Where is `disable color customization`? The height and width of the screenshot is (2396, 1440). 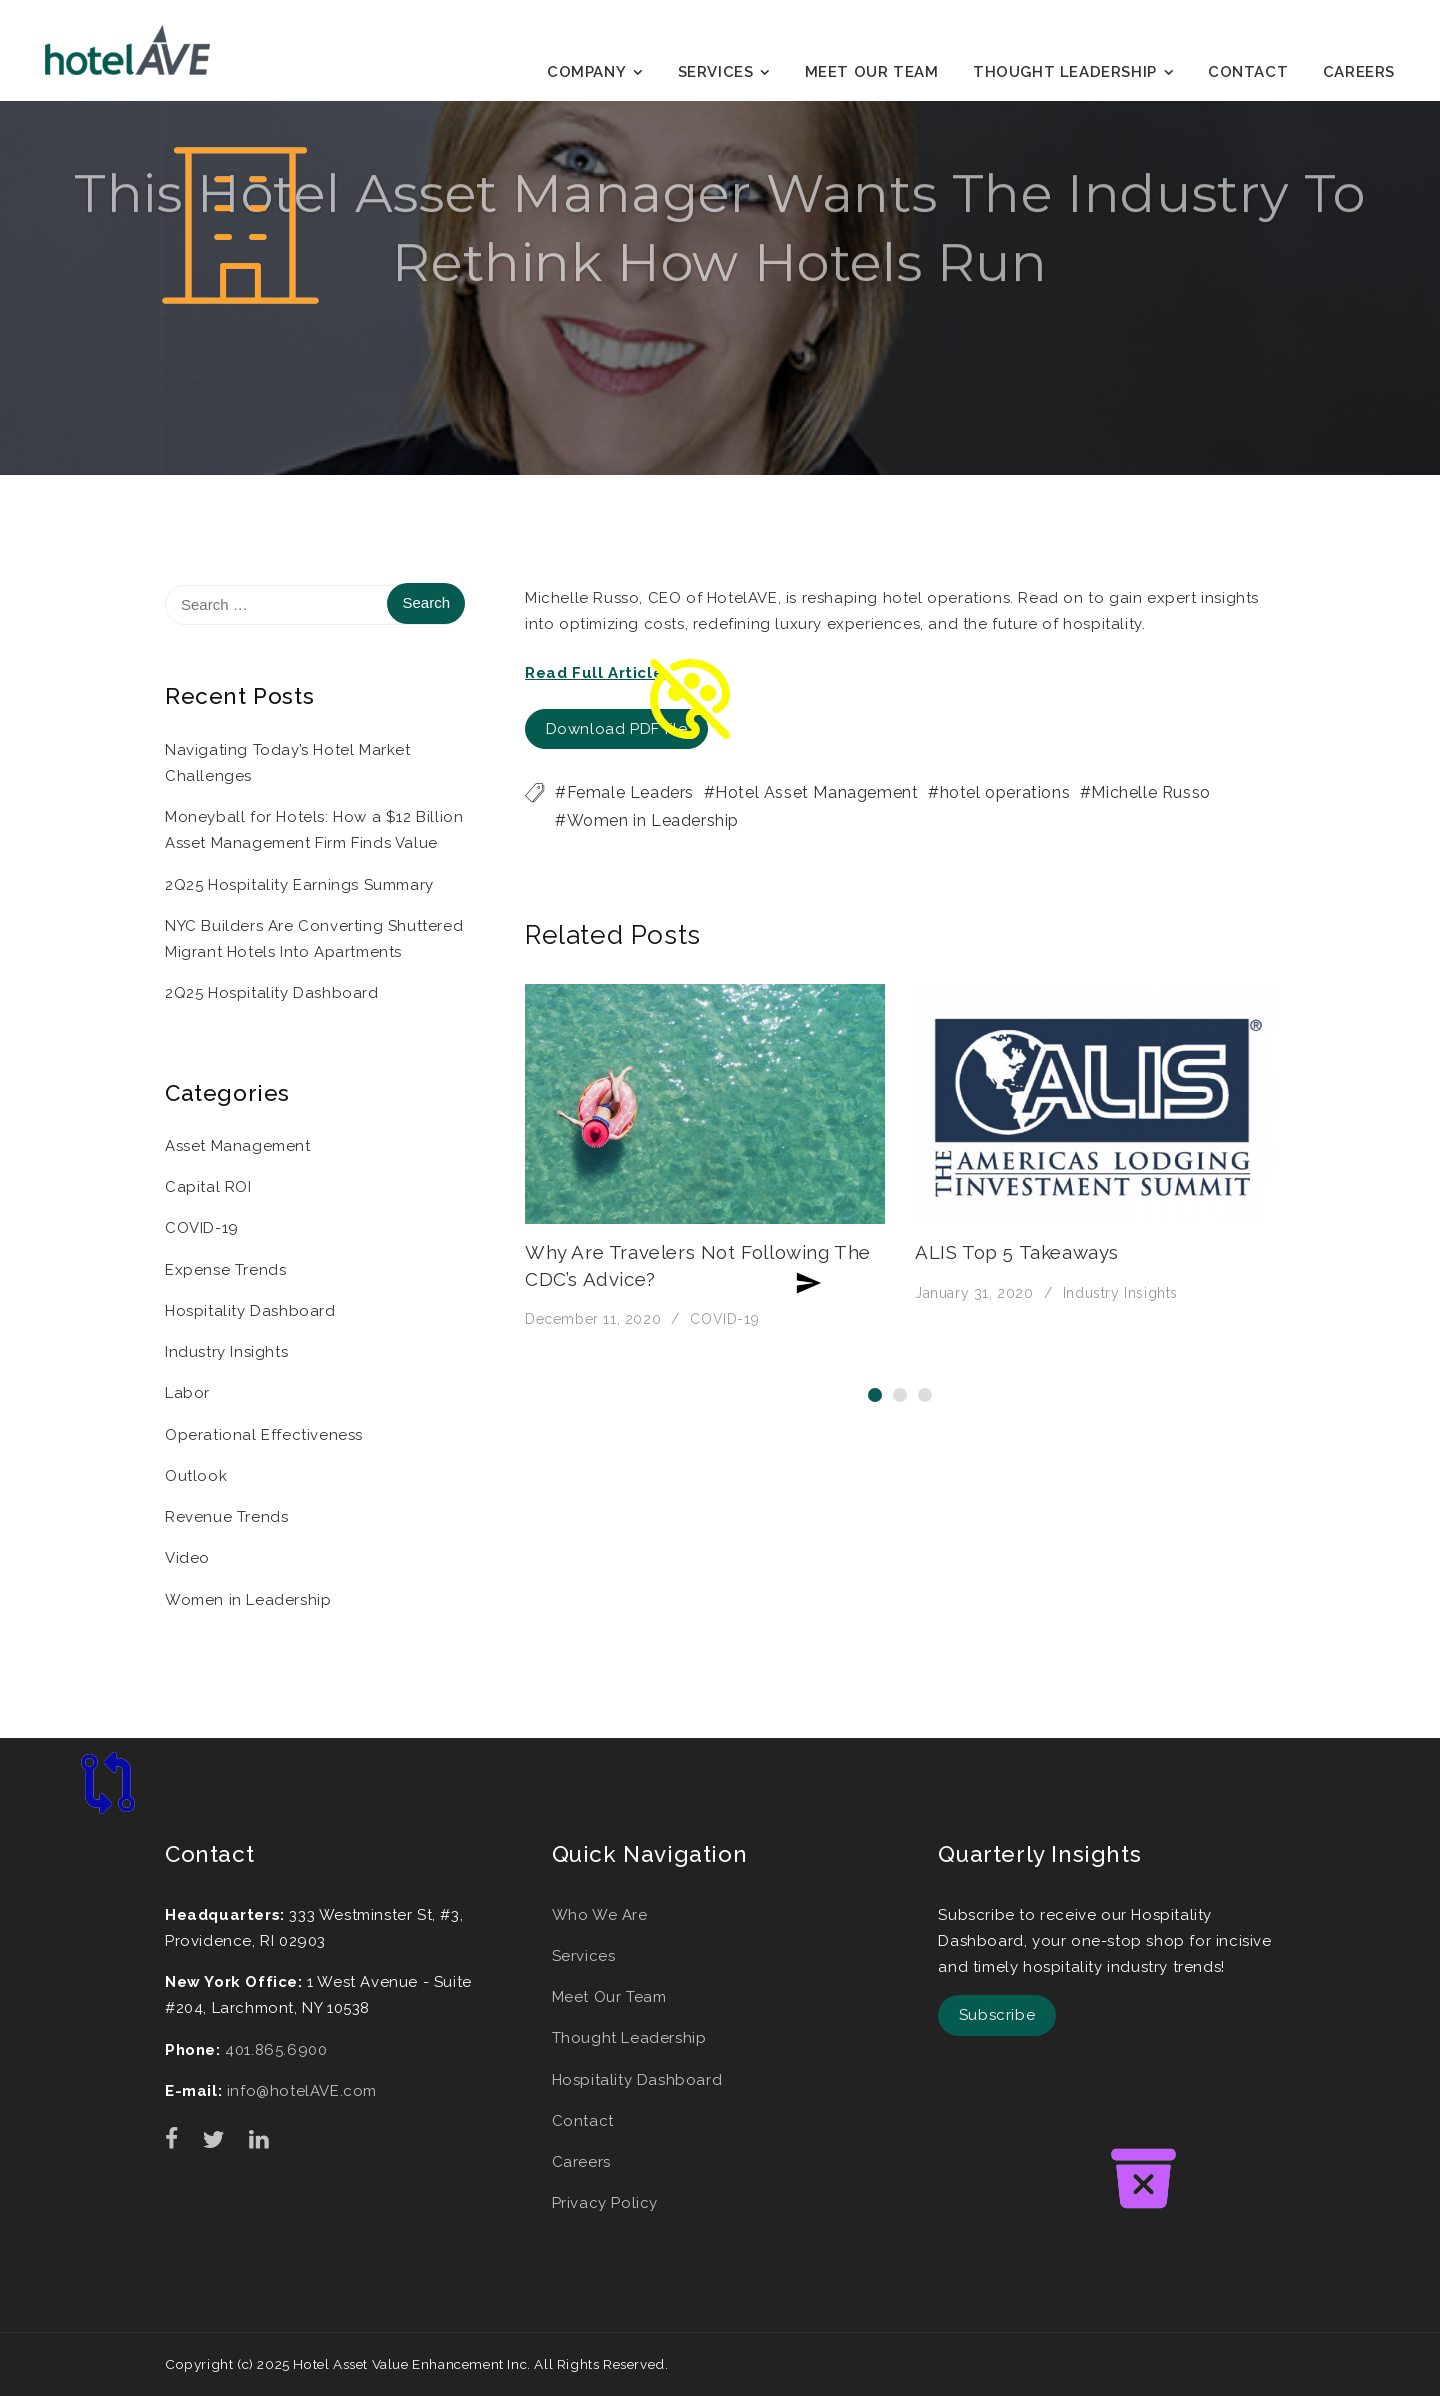 disable color customization is located at coordinates (690, 699).